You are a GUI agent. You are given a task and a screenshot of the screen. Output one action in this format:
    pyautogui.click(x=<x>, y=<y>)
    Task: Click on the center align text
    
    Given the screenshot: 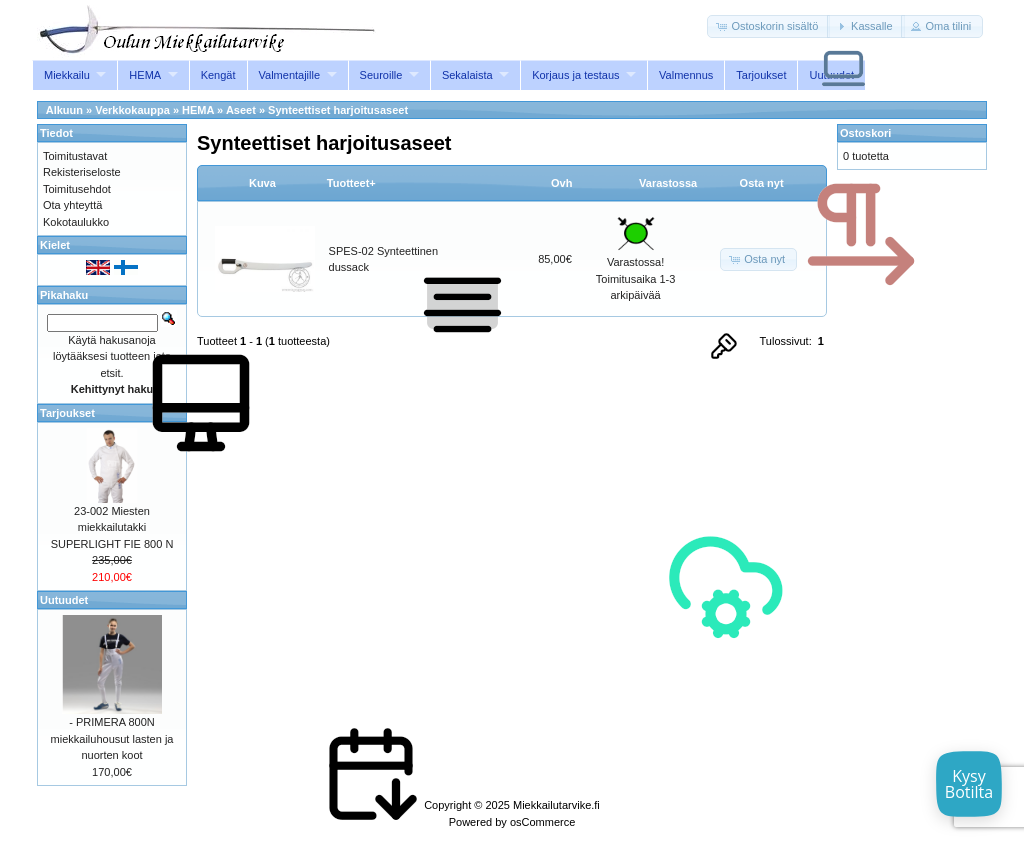 What is the action you would take?
    pyautogui.click(x=462, y=306)
    